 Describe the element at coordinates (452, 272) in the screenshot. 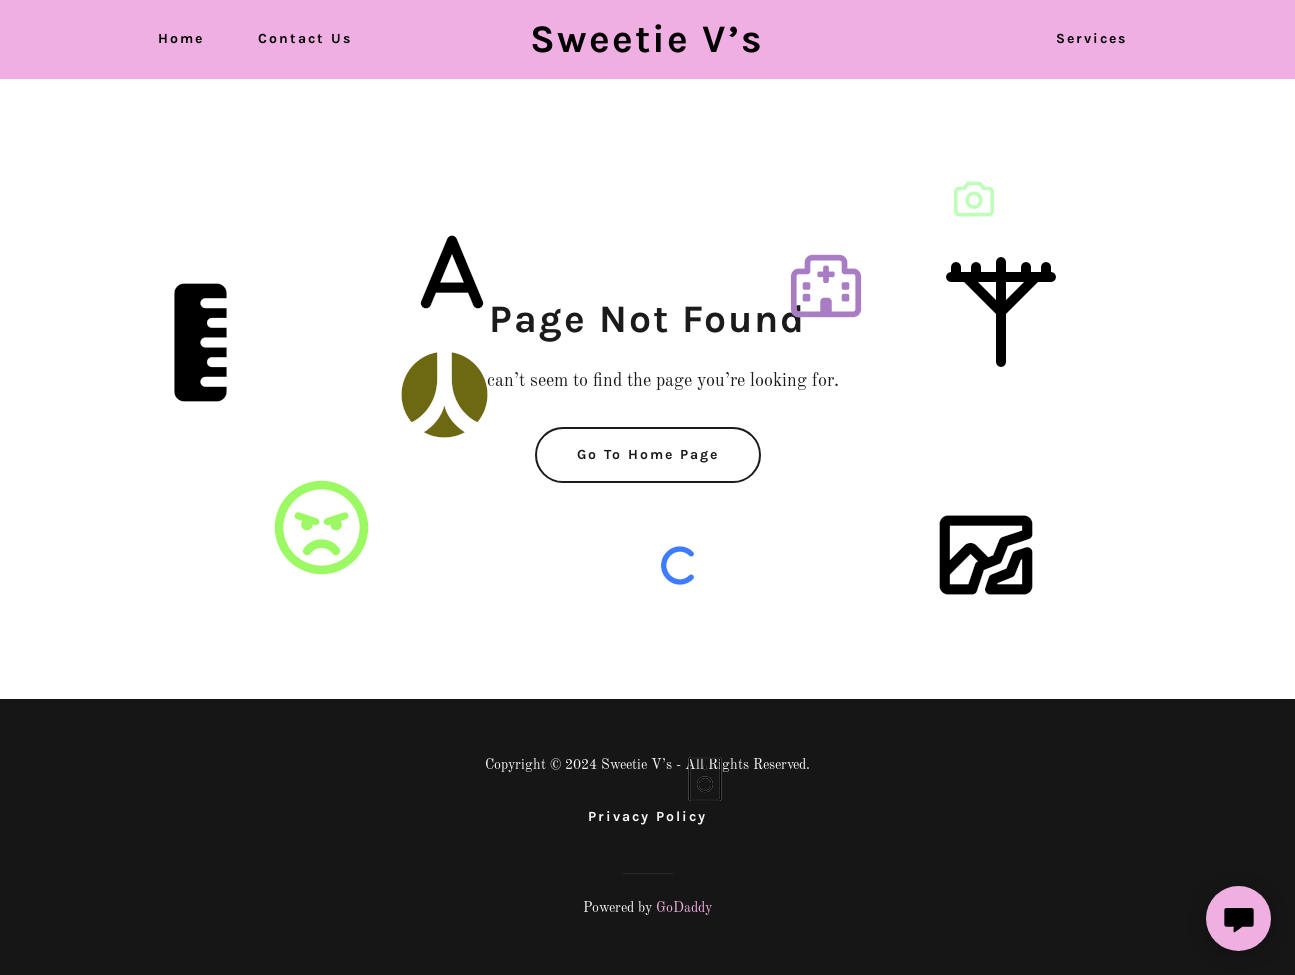

I see `indicates text formatting or font options` at that location.